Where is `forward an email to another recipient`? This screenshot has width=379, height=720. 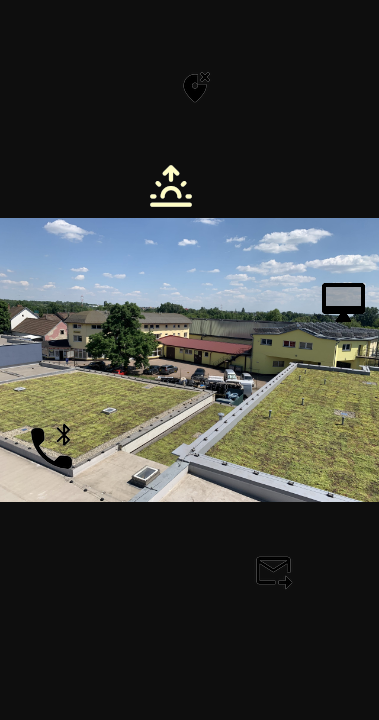
forward an email to another recipient is located at coordinates (273, 570).